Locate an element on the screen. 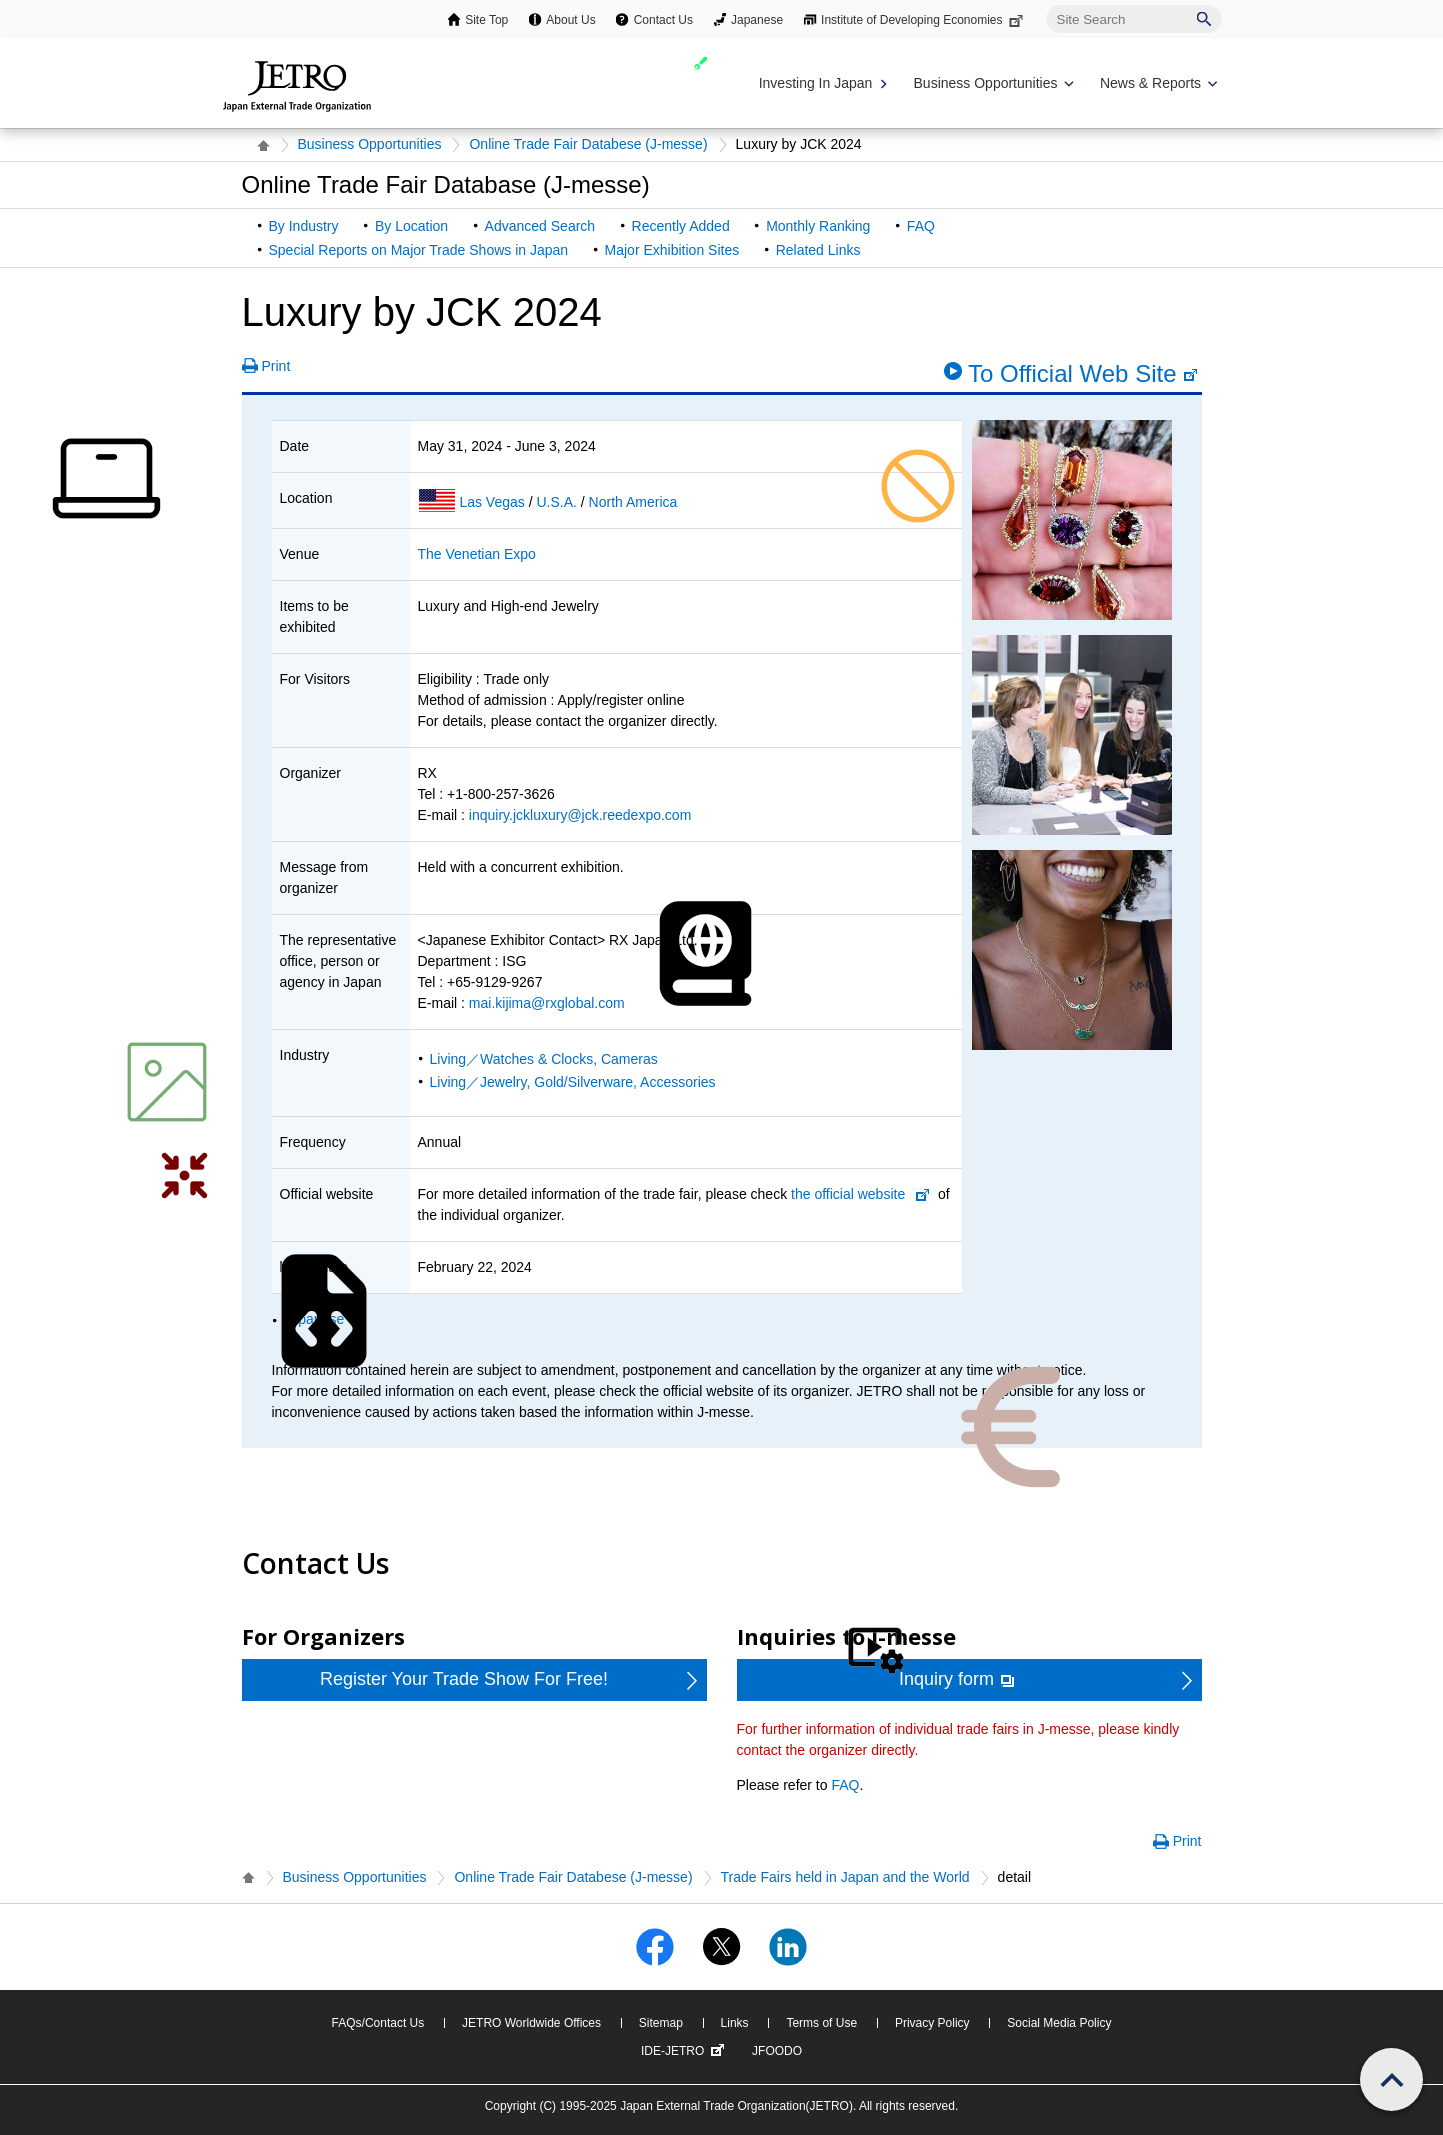  adjust video playback settings is located at coordinates (875, 1647).